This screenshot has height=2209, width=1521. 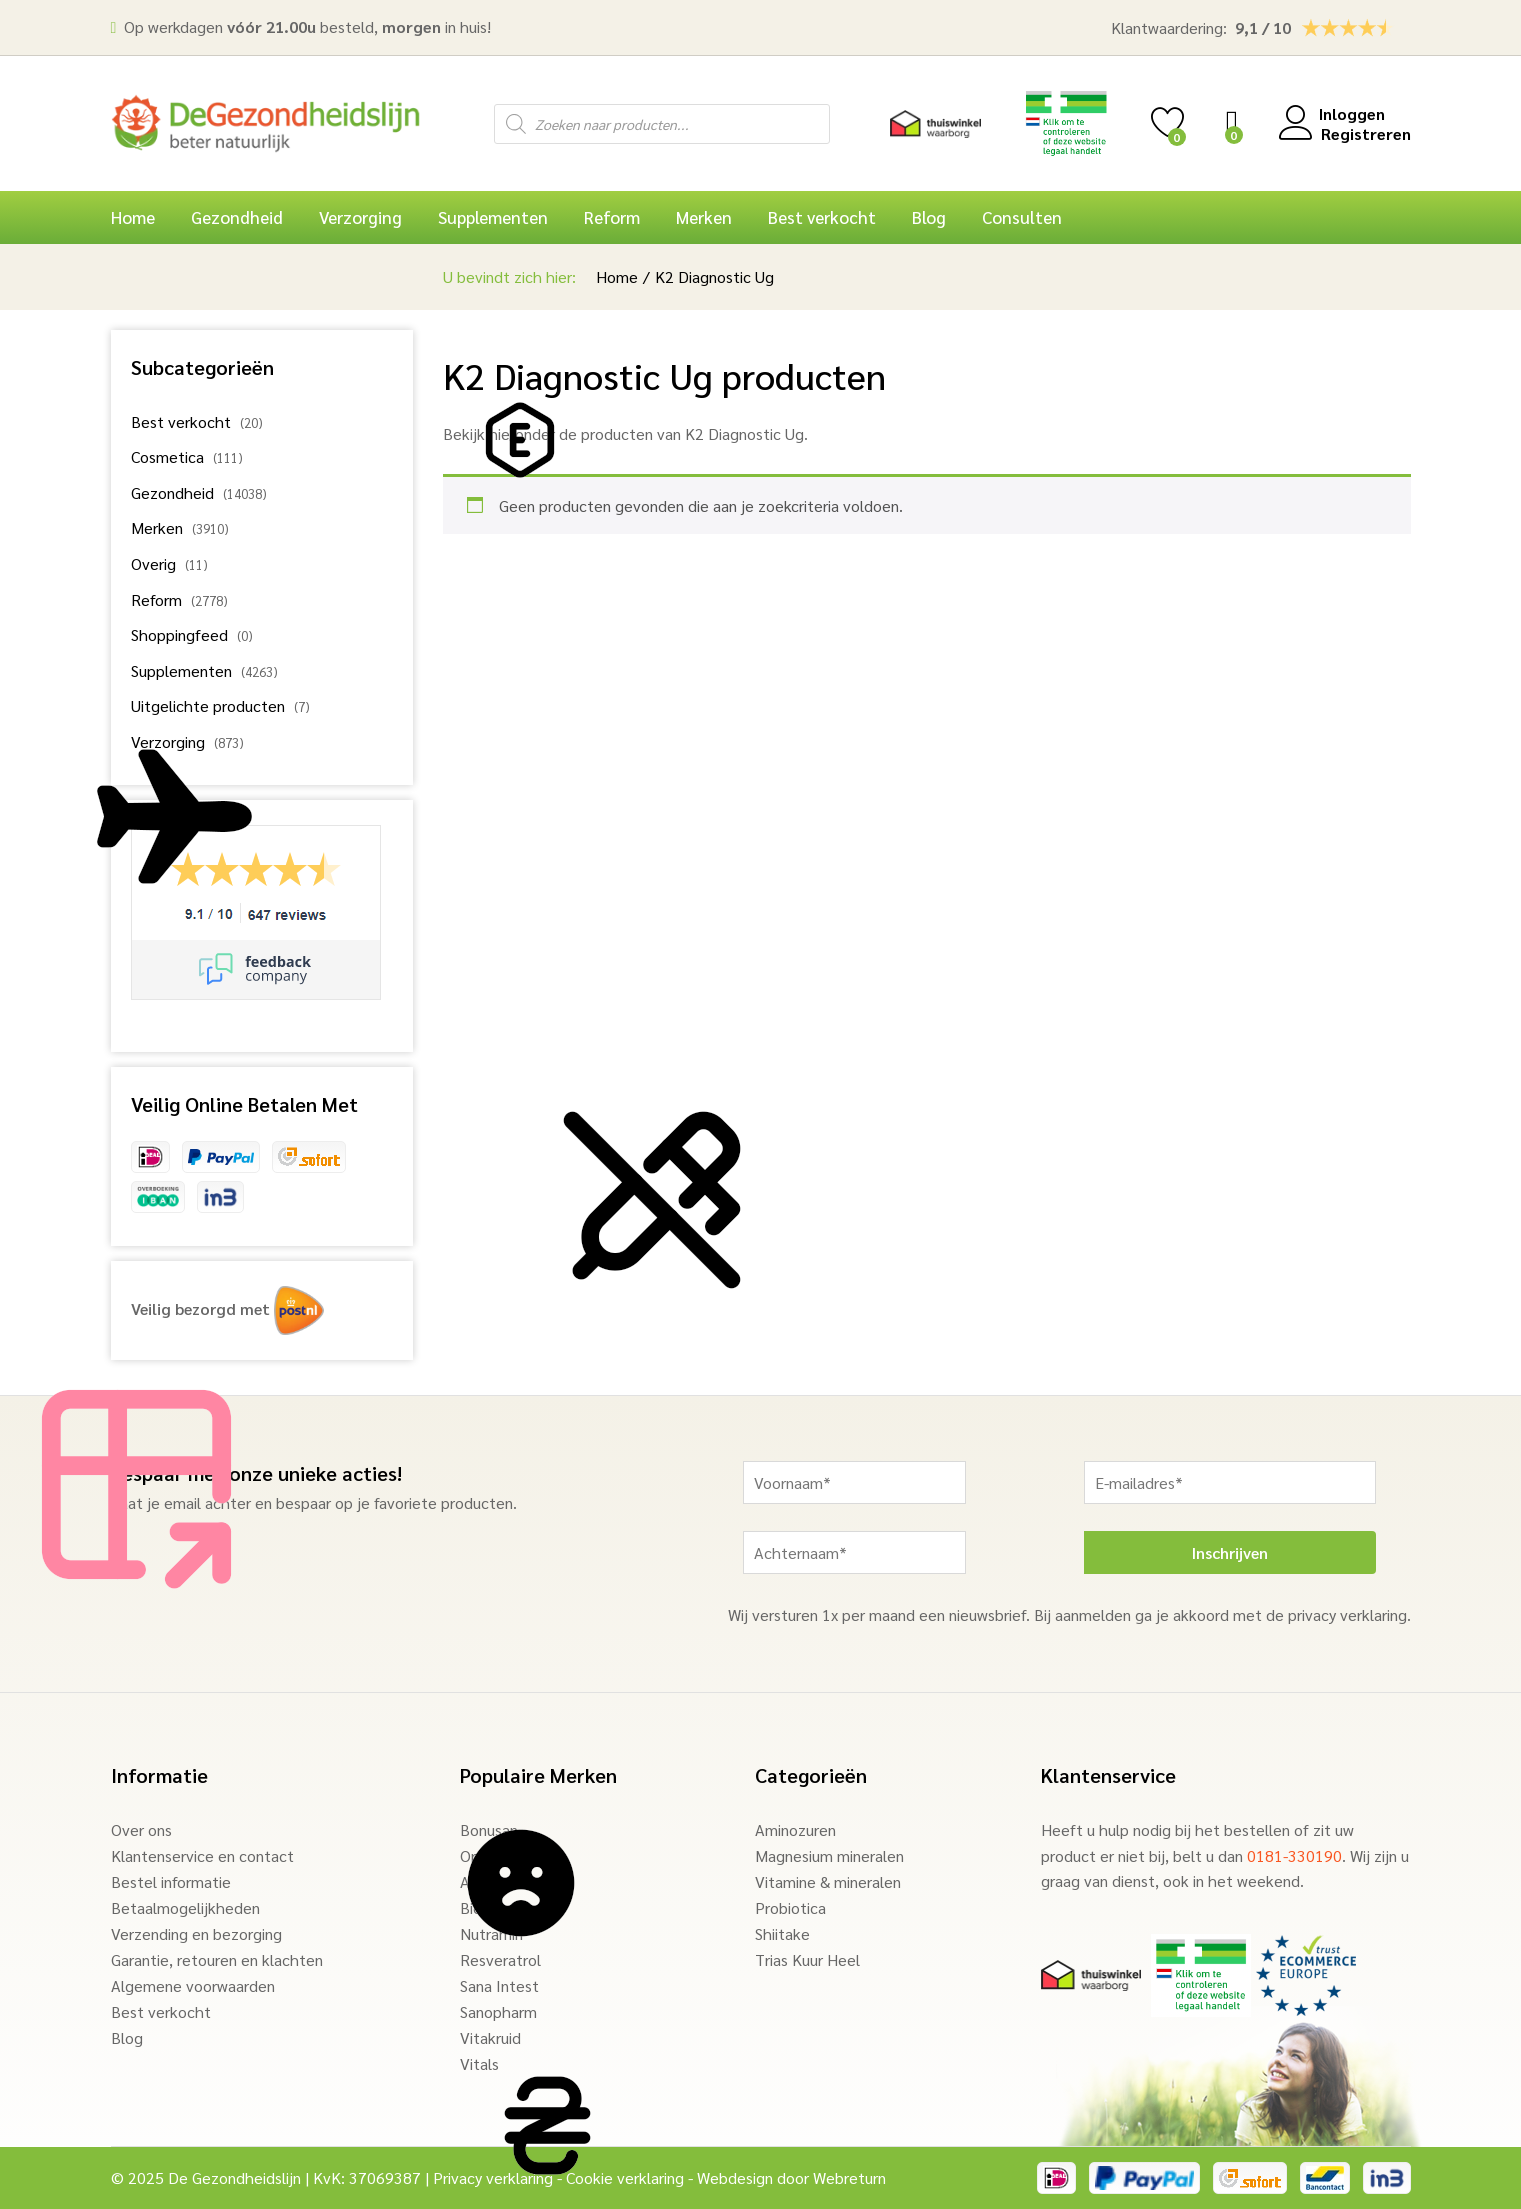 I want to click on app icon or logo featuring the letter E, so click(x=520, y=440).